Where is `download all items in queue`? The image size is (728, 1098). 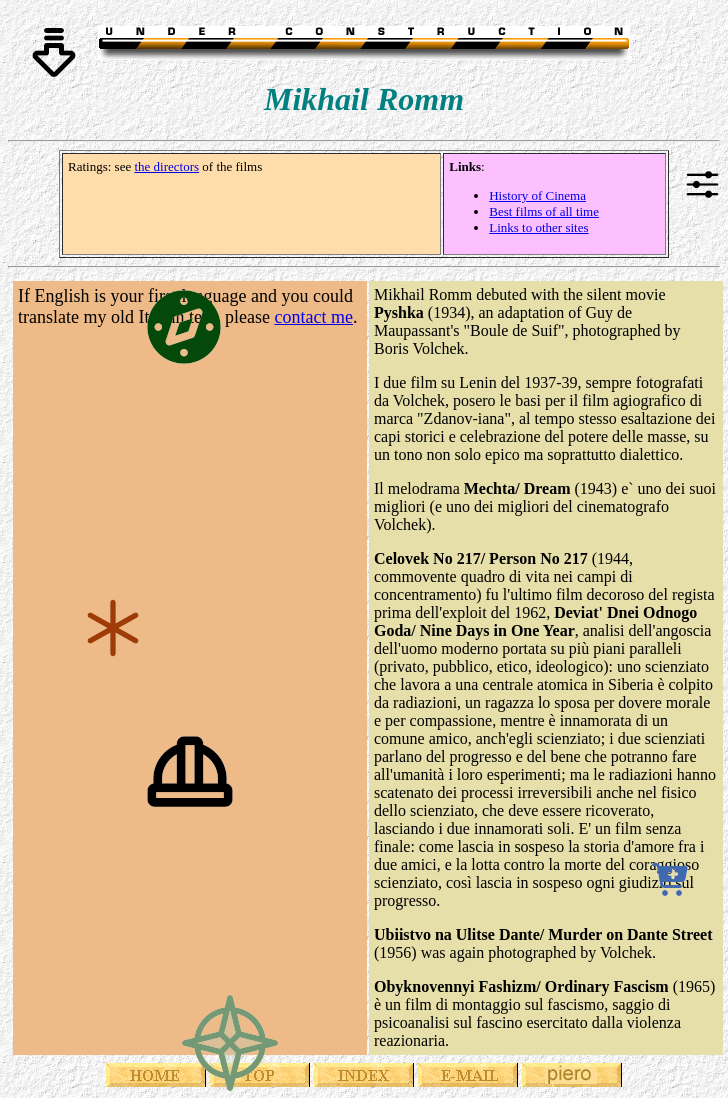 download all items in queue is located at coordinates (54, 53).